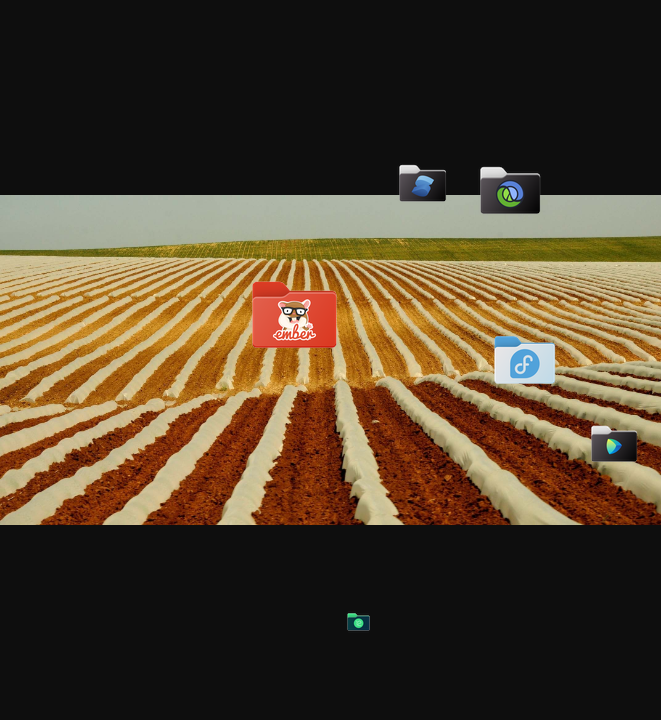 The image size is (661, 720). I want to click on folder containing SolidJS project files, so click(422, 184).